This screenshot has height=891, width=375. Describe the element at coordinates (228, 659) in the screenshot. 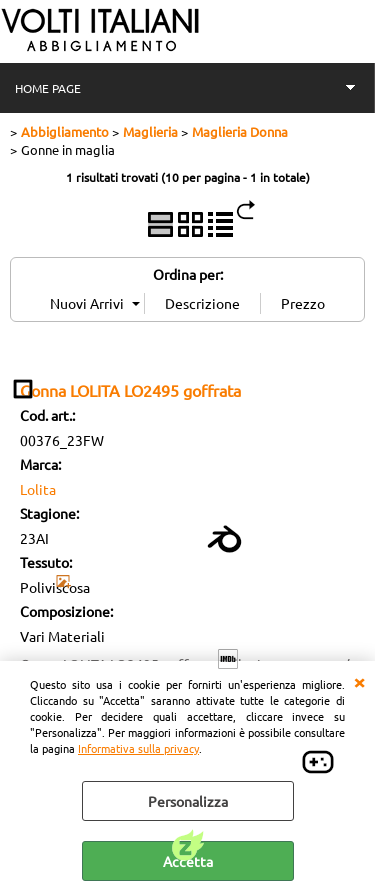

I see `open the IMDb app or website` at that location.